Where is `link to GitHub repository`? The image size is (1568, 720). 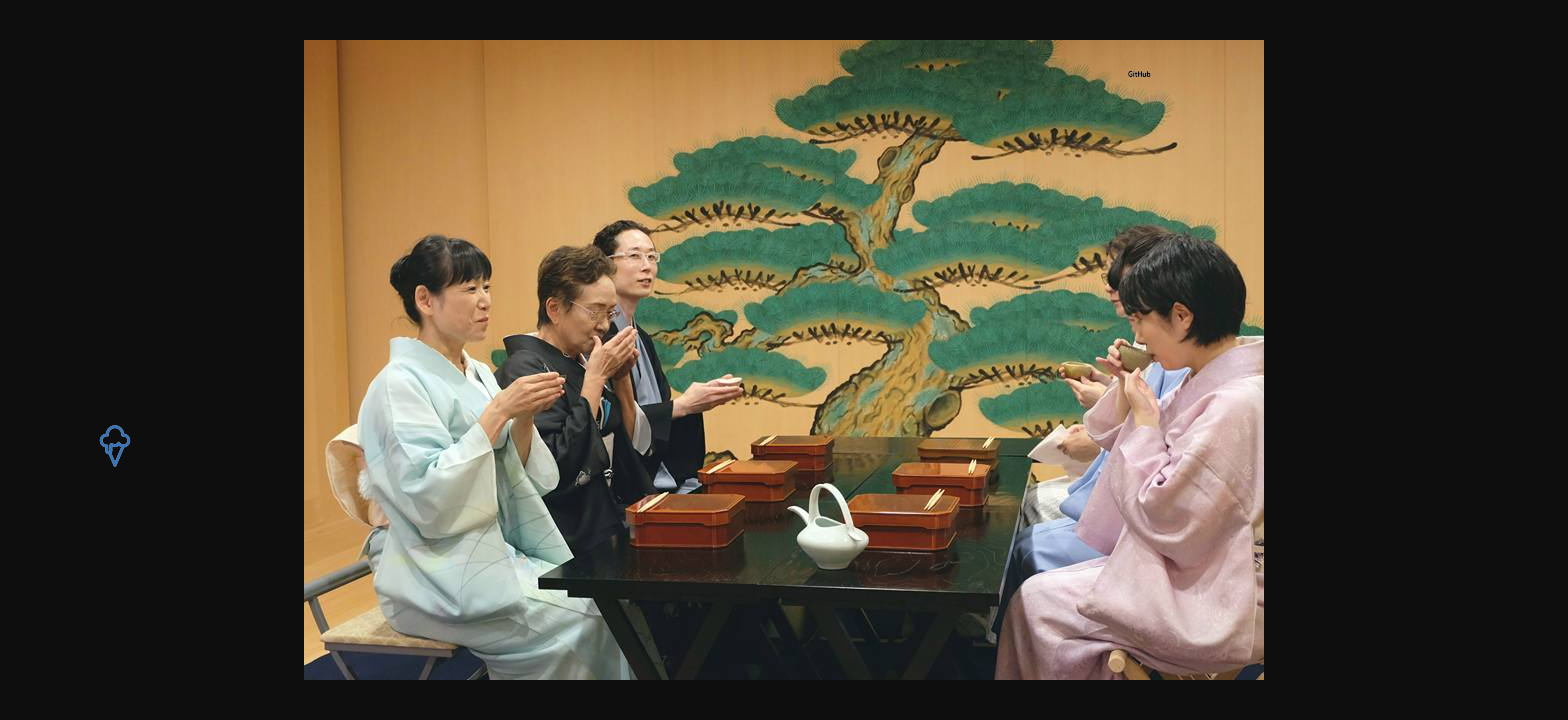
link to GitHub repository is located at coordinates (1139, 74).